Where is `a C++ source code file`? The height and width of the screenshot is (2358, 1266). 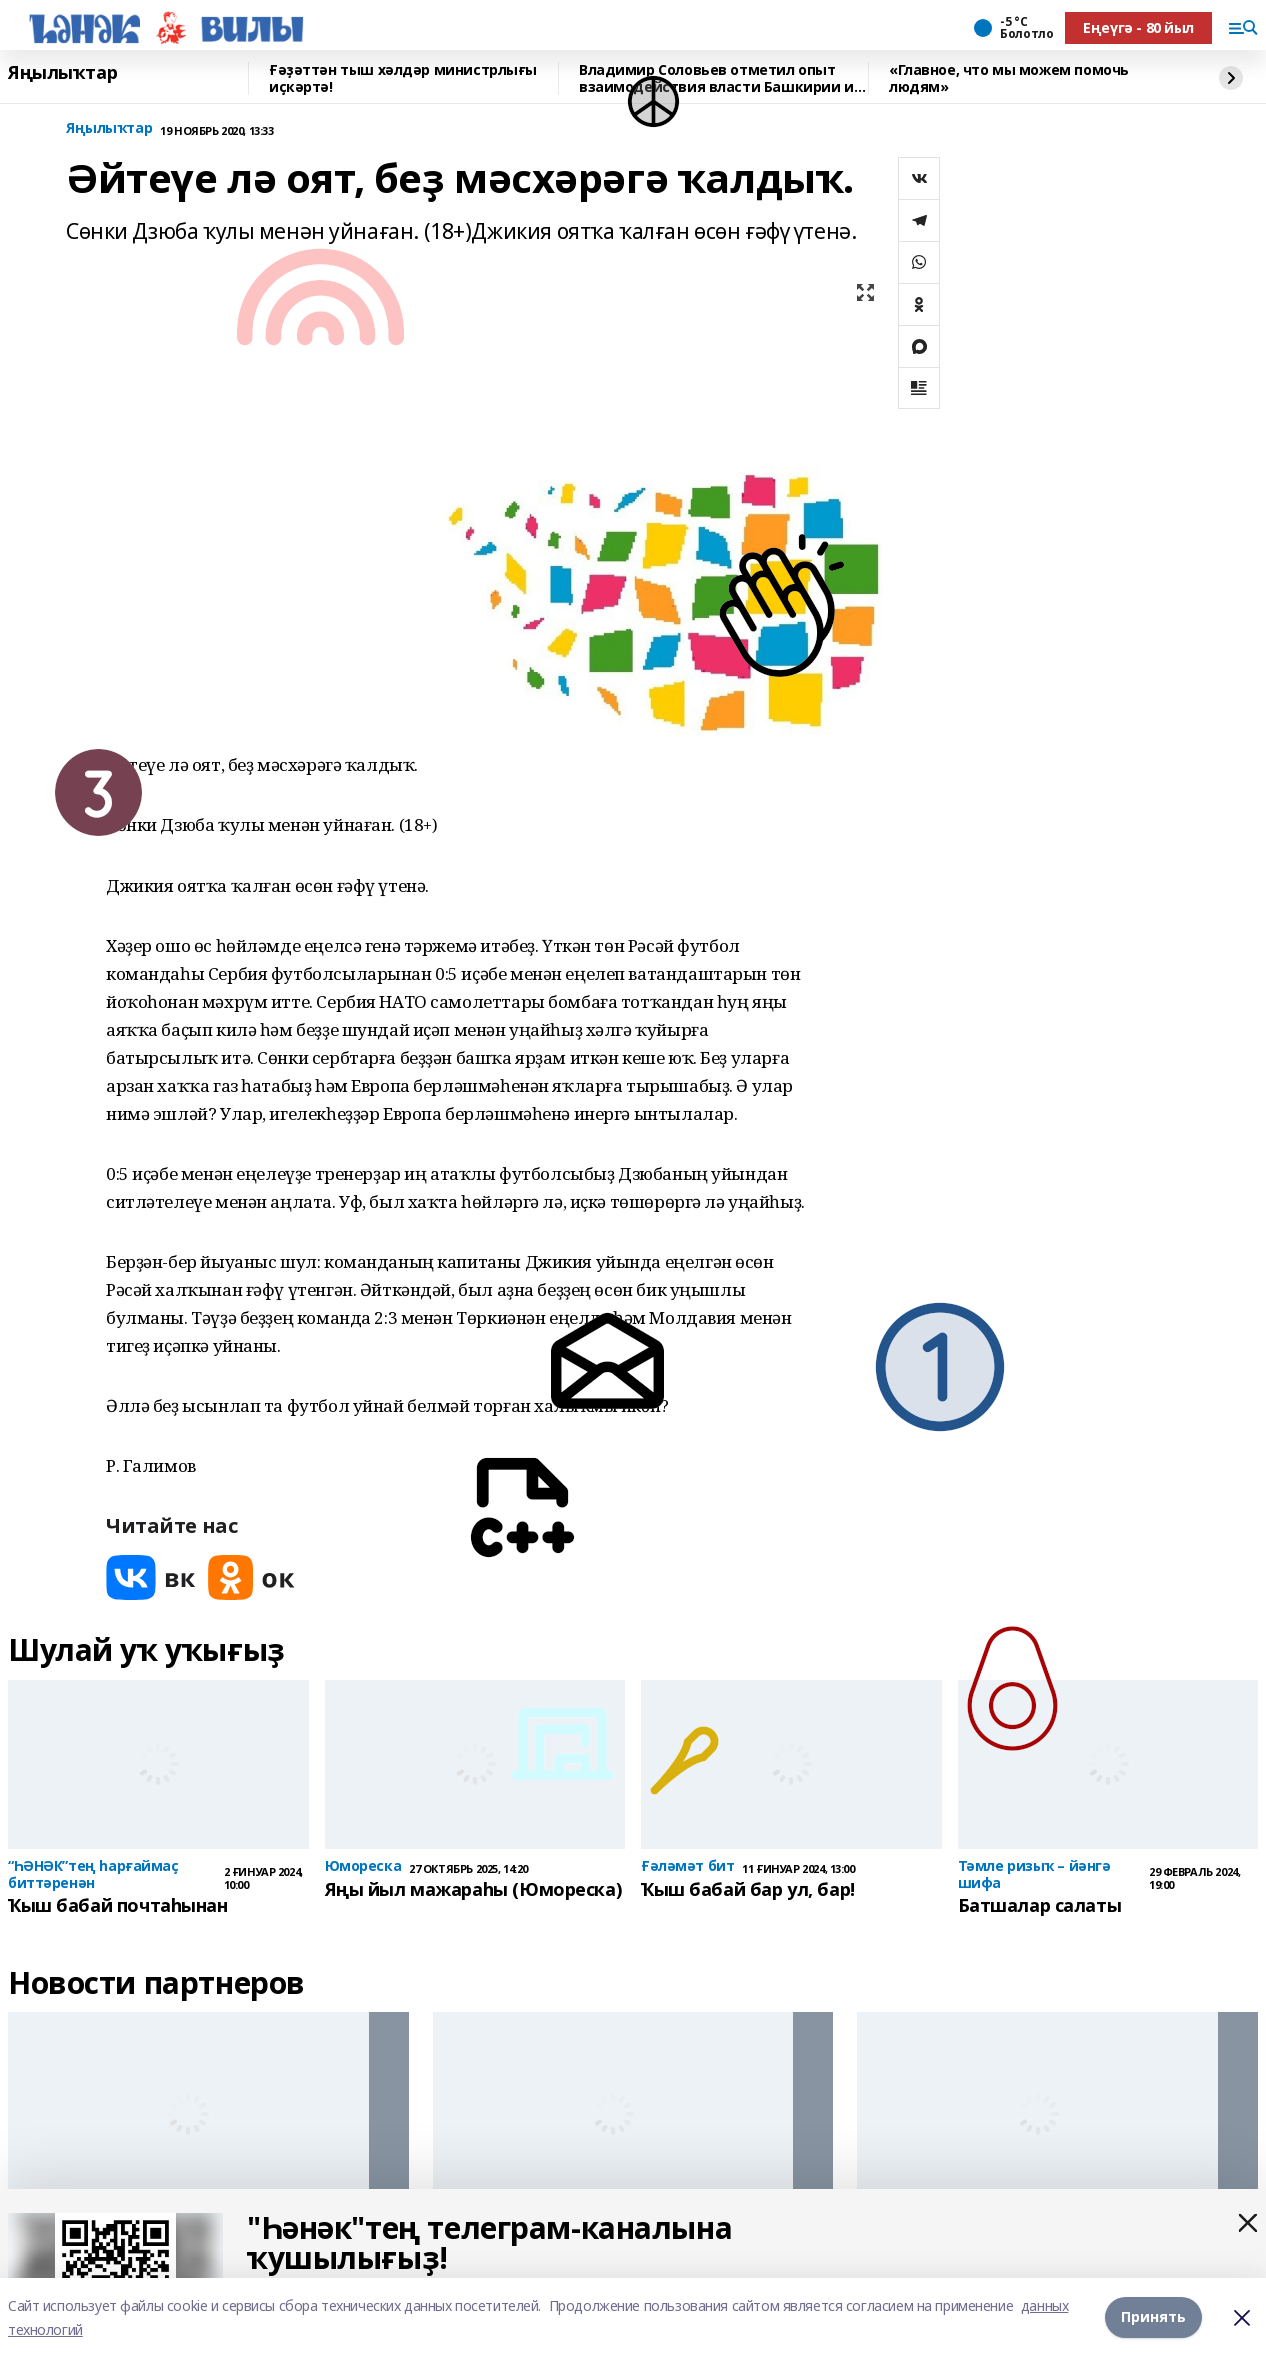 a C++ source code file is located at coordinates (522, 1511).